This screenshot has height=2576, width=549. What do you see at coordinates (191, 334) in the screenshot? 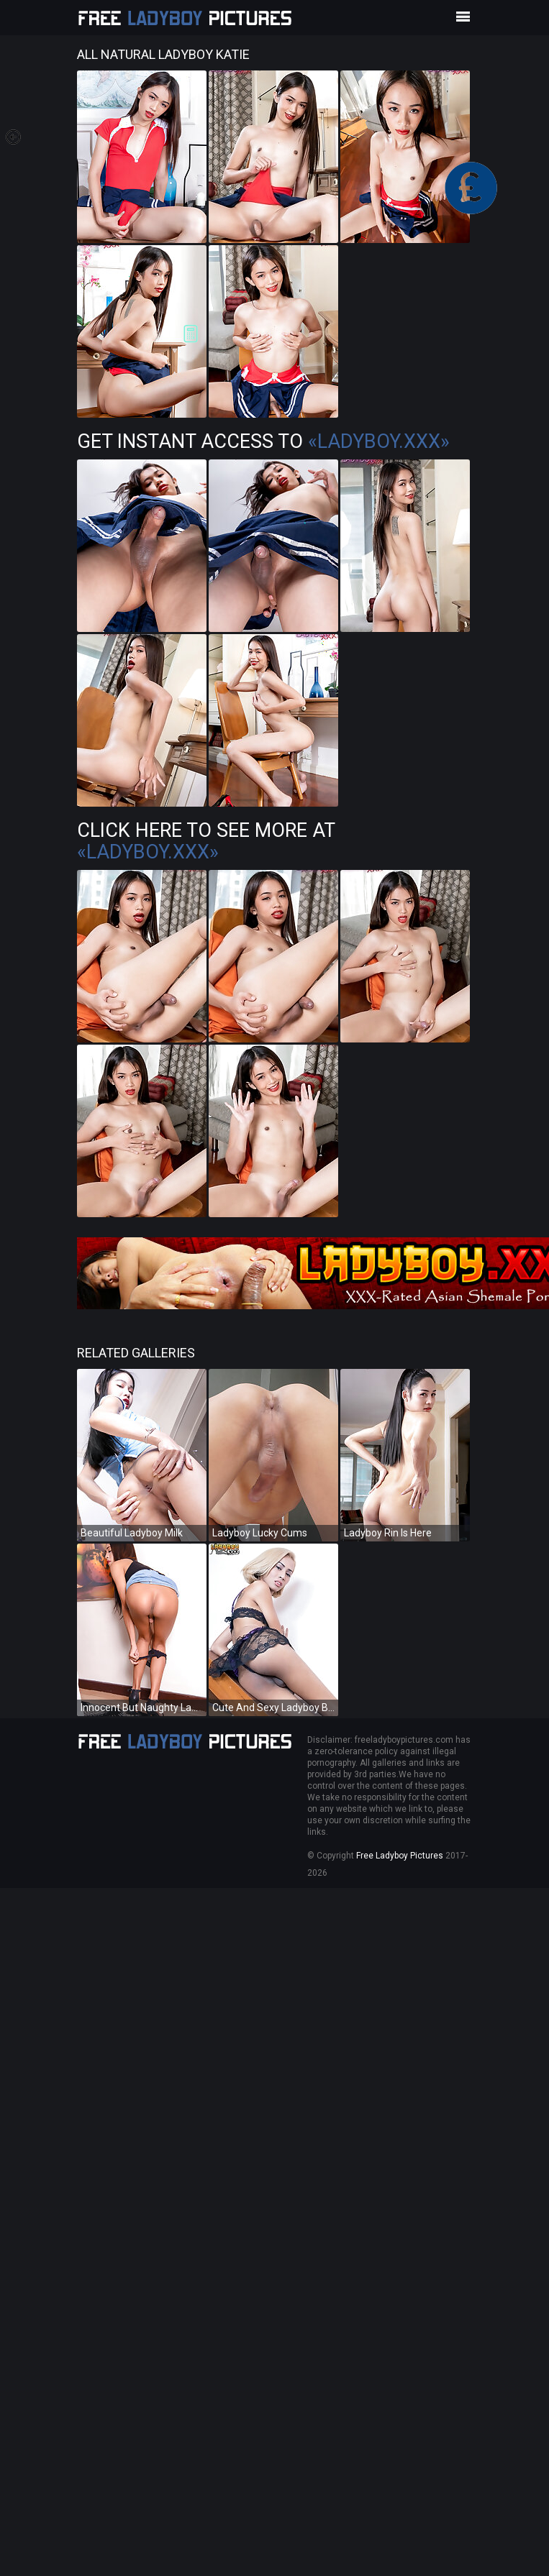
I see `open the calculator app` at bounding box center [191, 334].